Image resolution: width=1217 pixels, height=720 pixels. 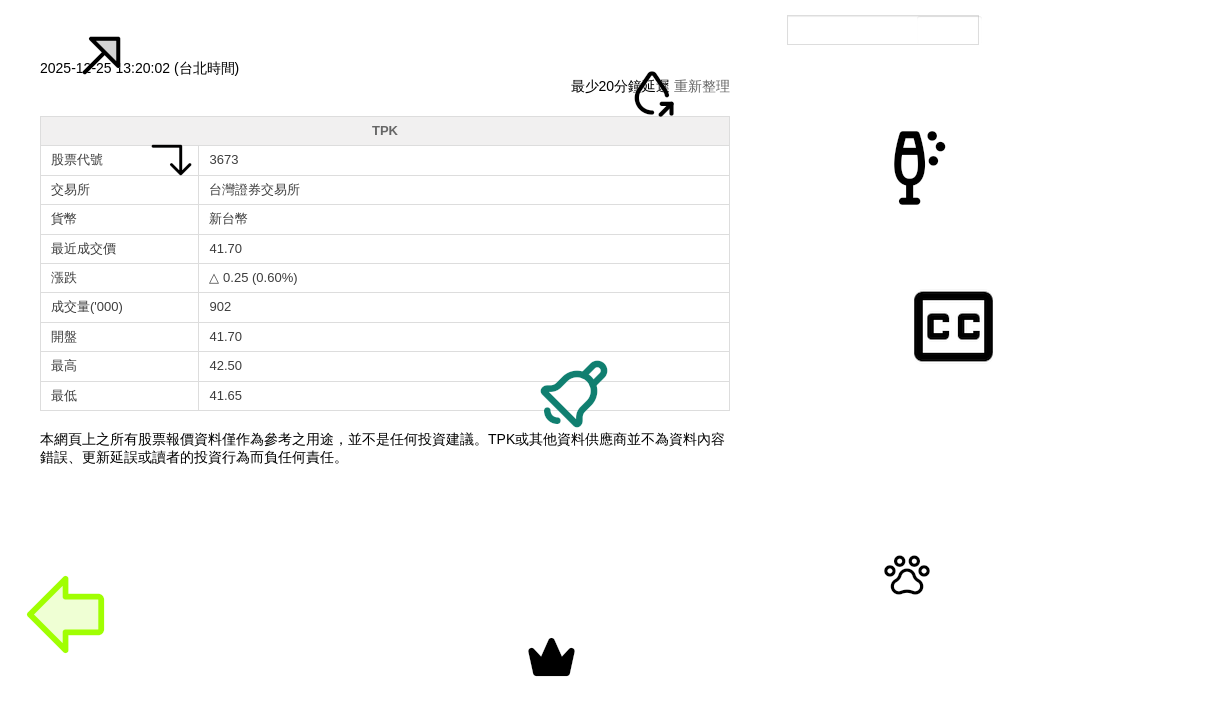 What do you see at coordinates (953, 326) in the screenshot?
I see `enable closed captions for video content` at bounding box center [953, 326].